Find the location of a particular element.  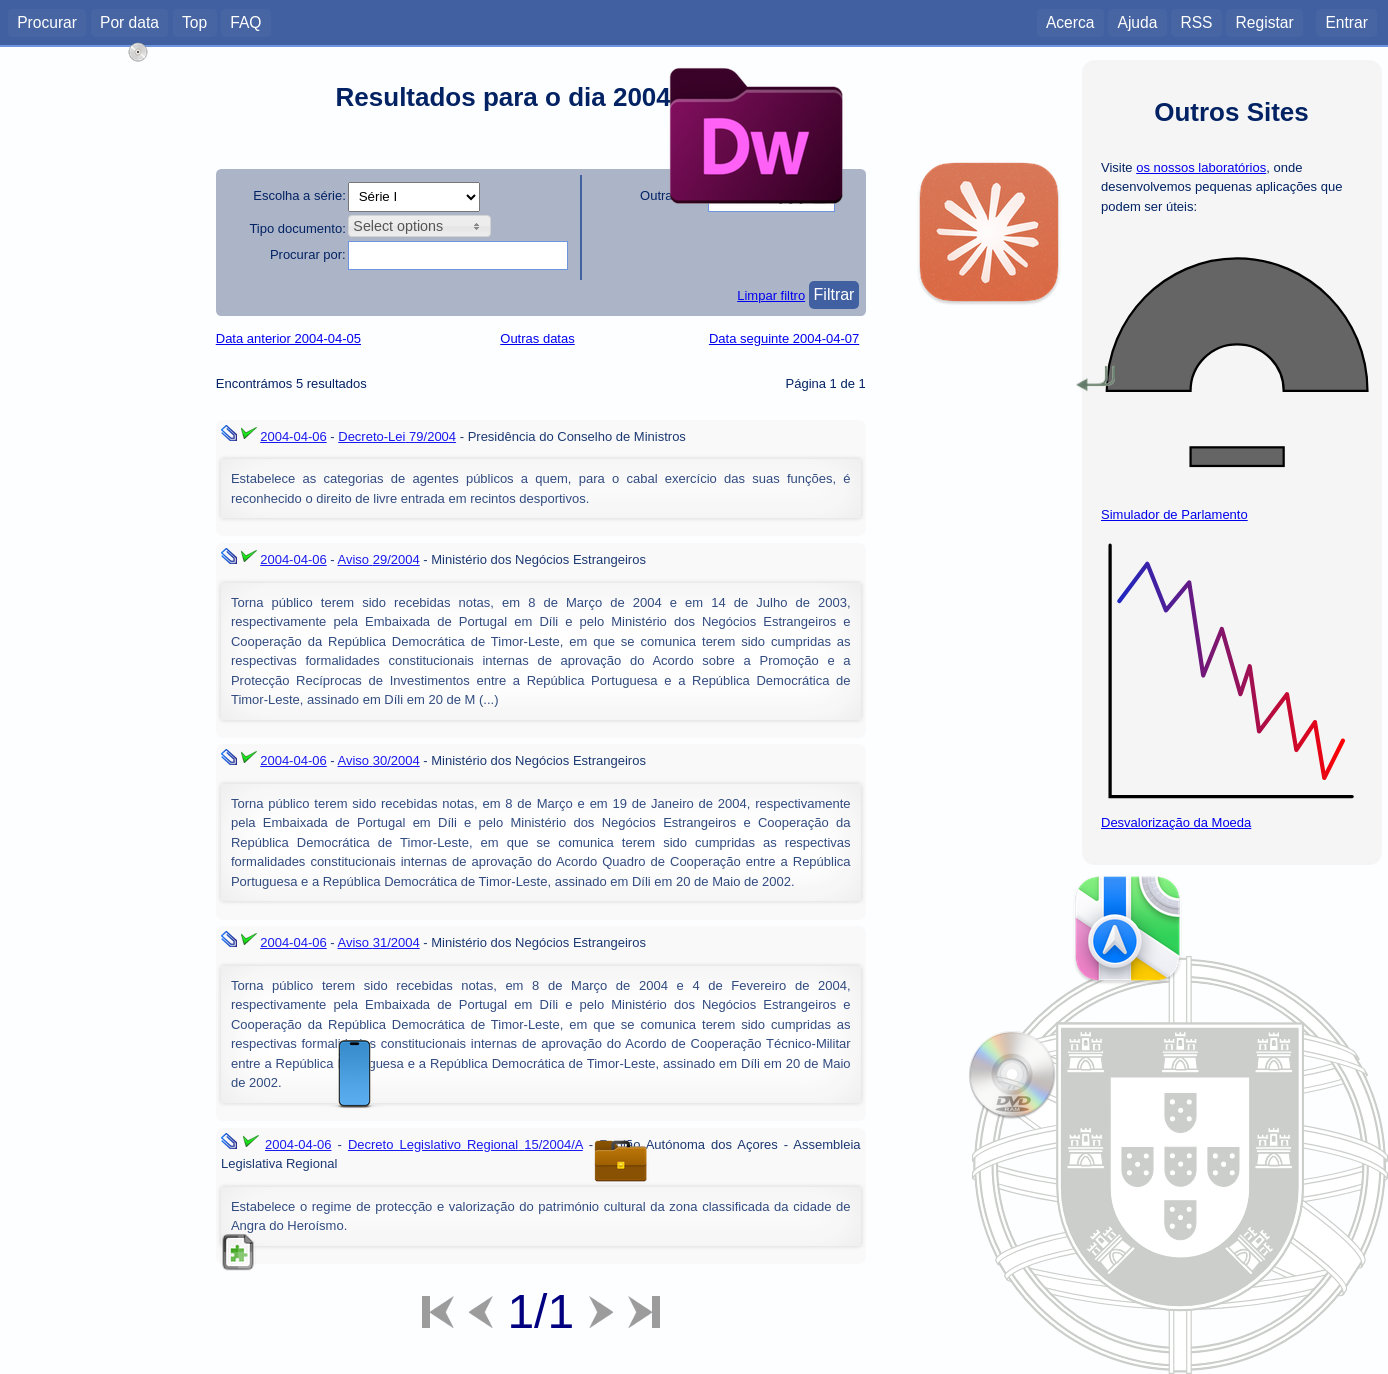

open work or business documents folder is located at coordinates (620, 1162).